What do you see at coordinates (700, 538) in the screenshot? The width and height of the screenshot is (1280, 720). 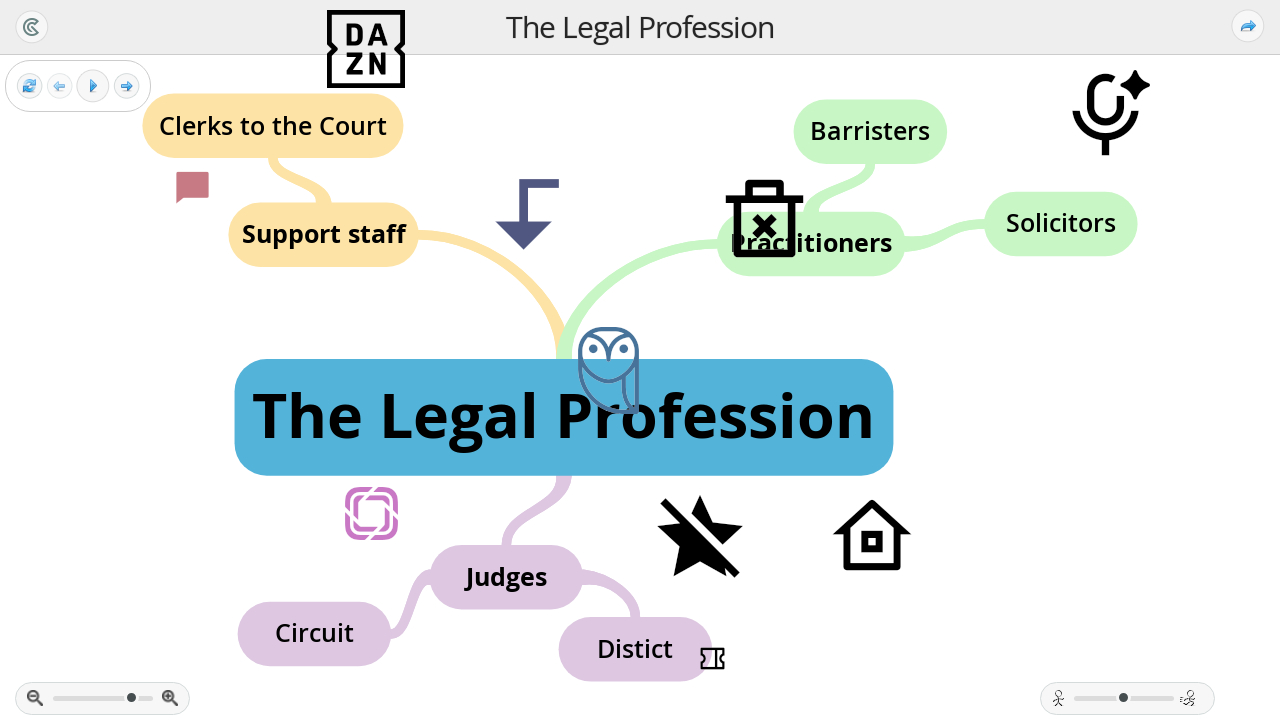 I see `disable or turn off favorites` at bounding box center [700, 538].